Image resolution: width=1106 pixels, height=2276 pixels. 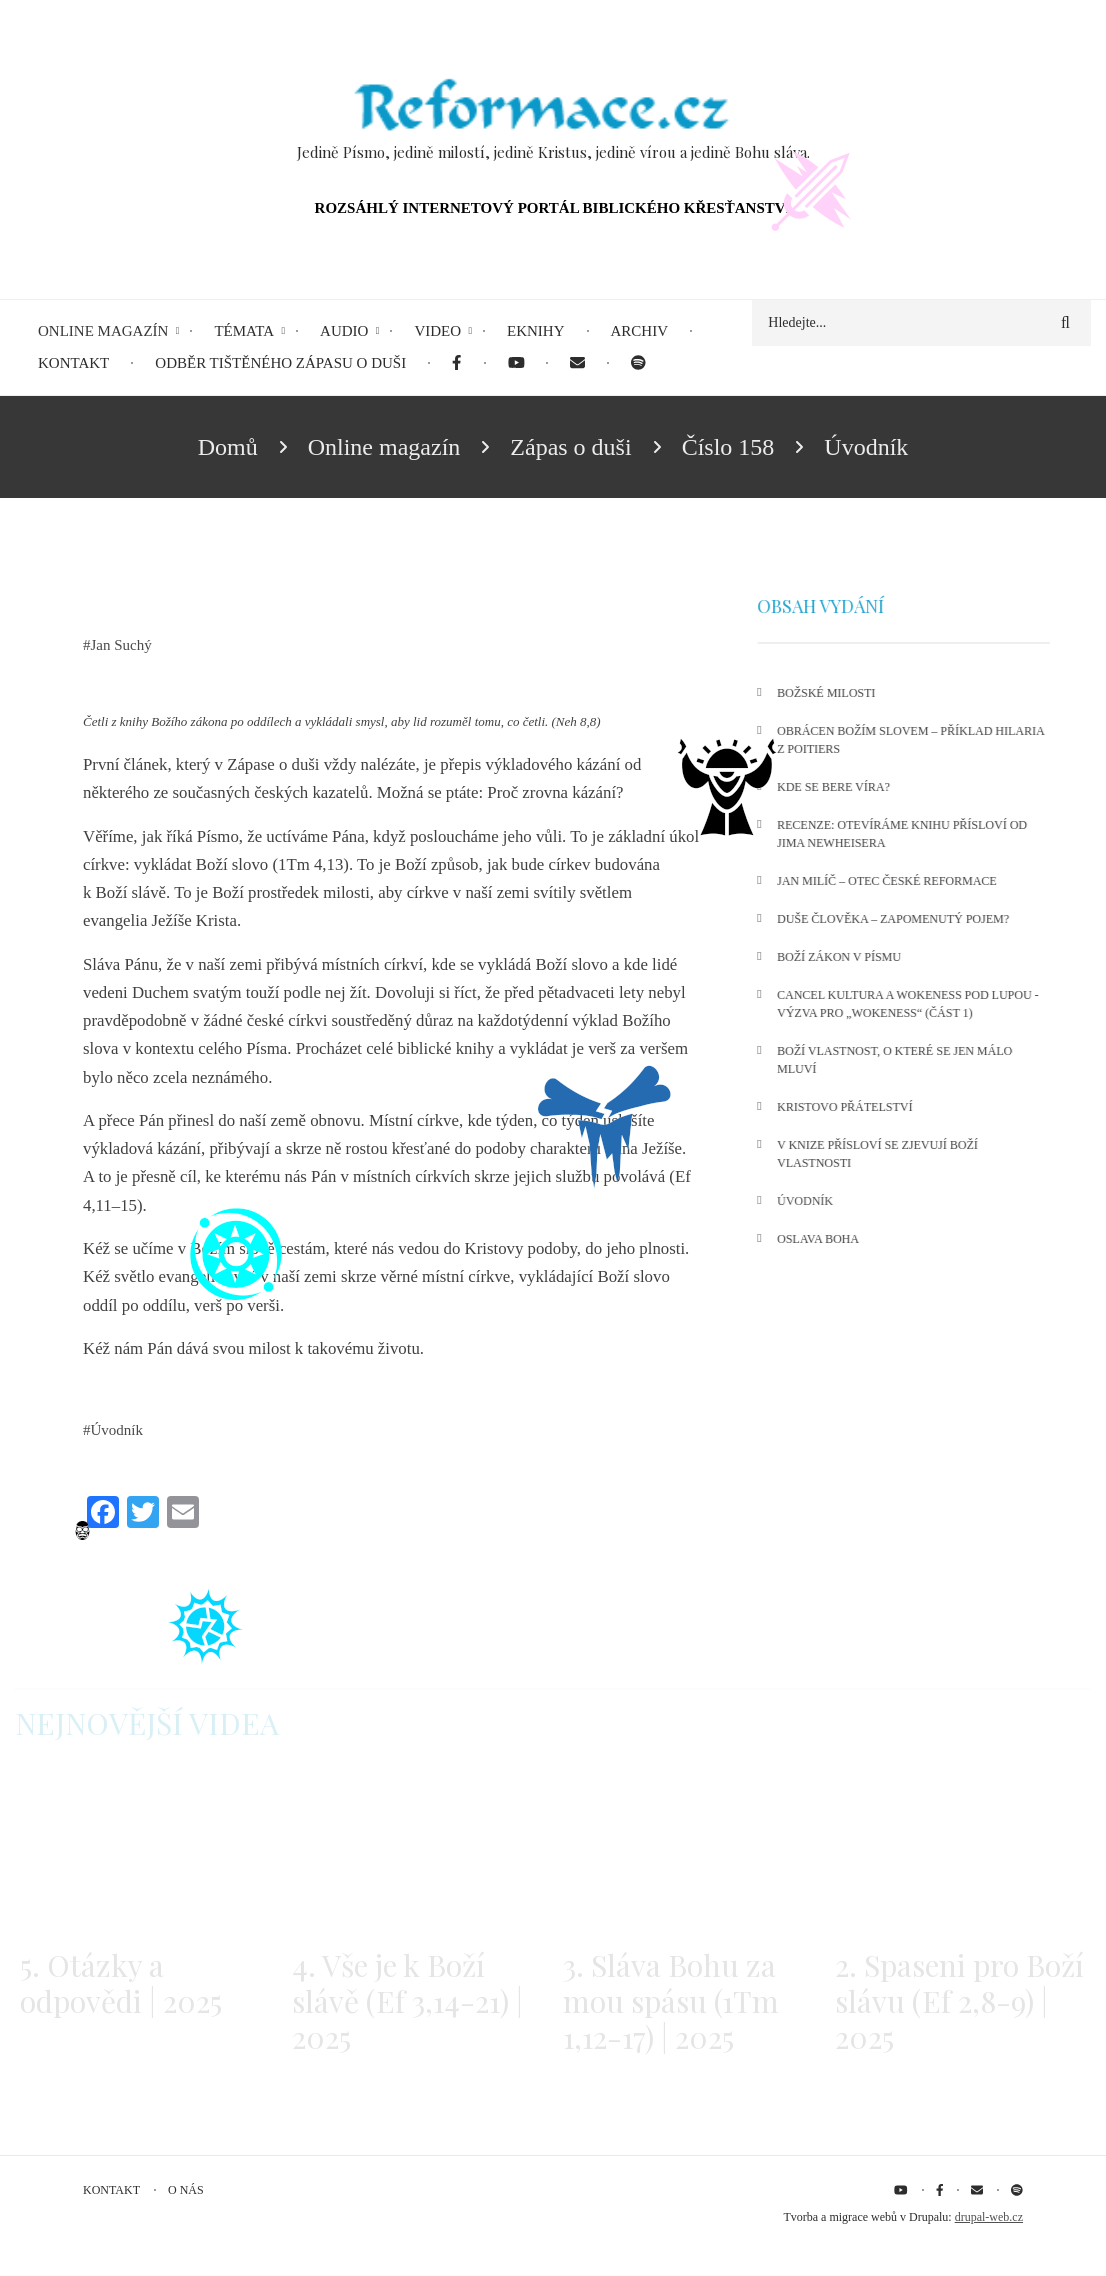 I want to click on view satellite or orbital tracking features, so click(x=235, y=1254).